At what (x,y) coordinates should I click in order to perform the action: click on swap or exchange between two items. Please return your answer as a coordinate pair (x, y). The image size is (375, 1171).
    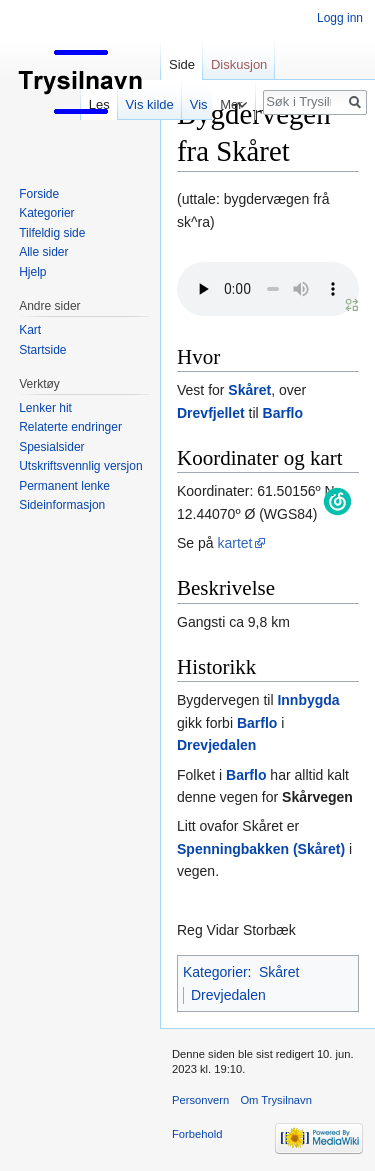
    Looking at the image, I should click on (352, 305).